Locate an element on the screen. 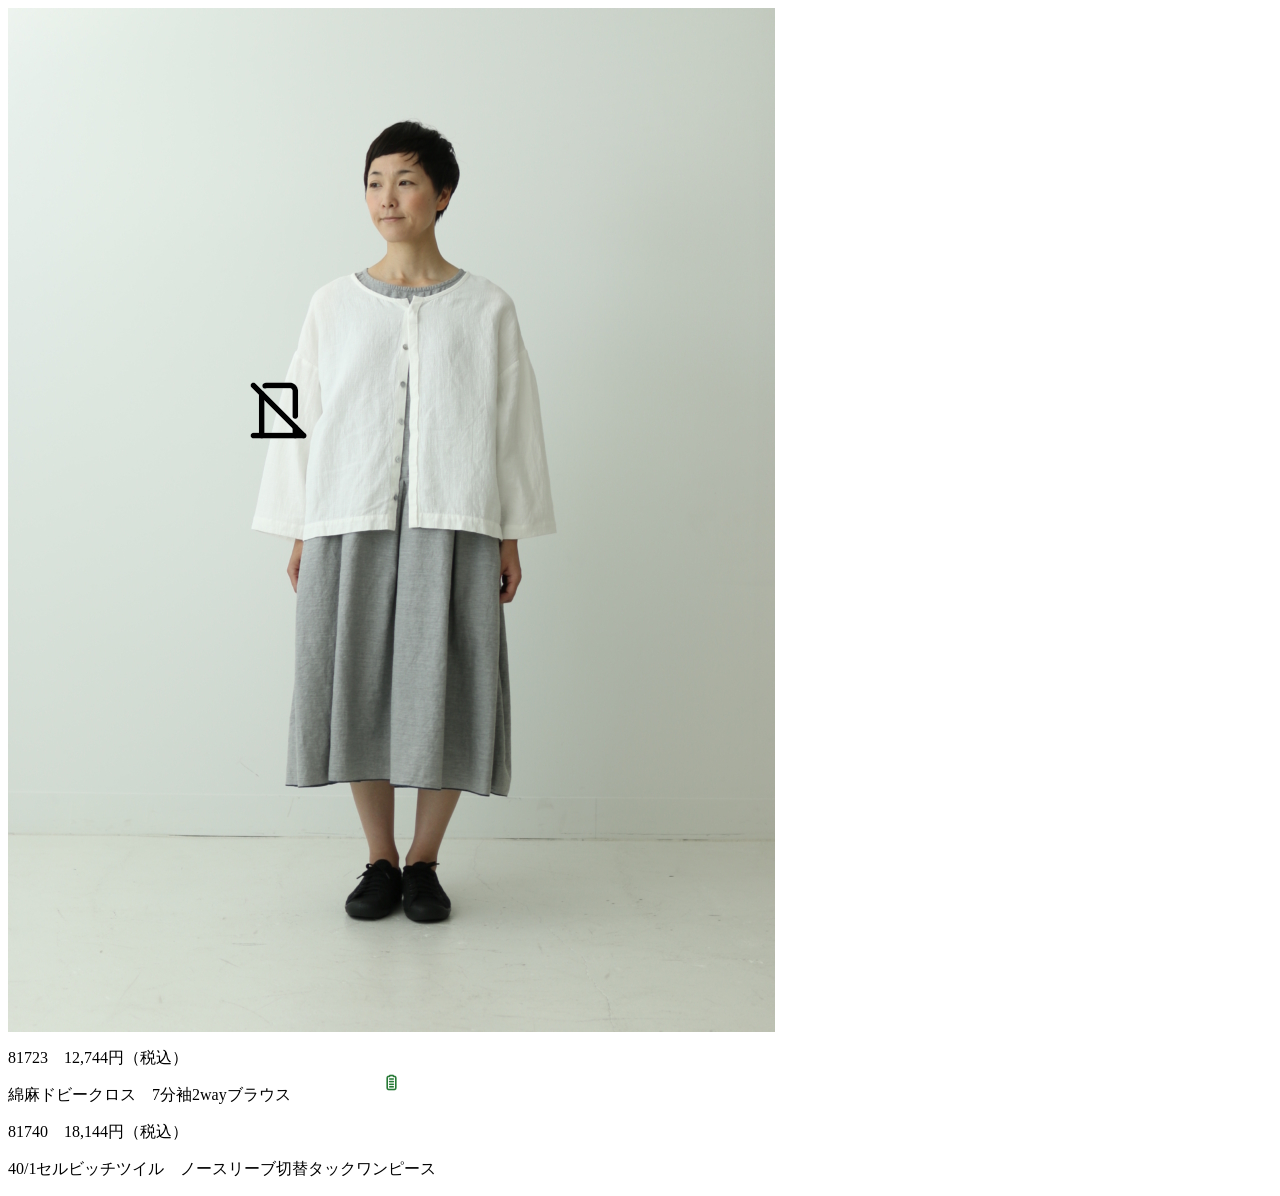 This screenshot has width=1280, height=1196. indicates high battery level is located at coordinates (391, 1082).